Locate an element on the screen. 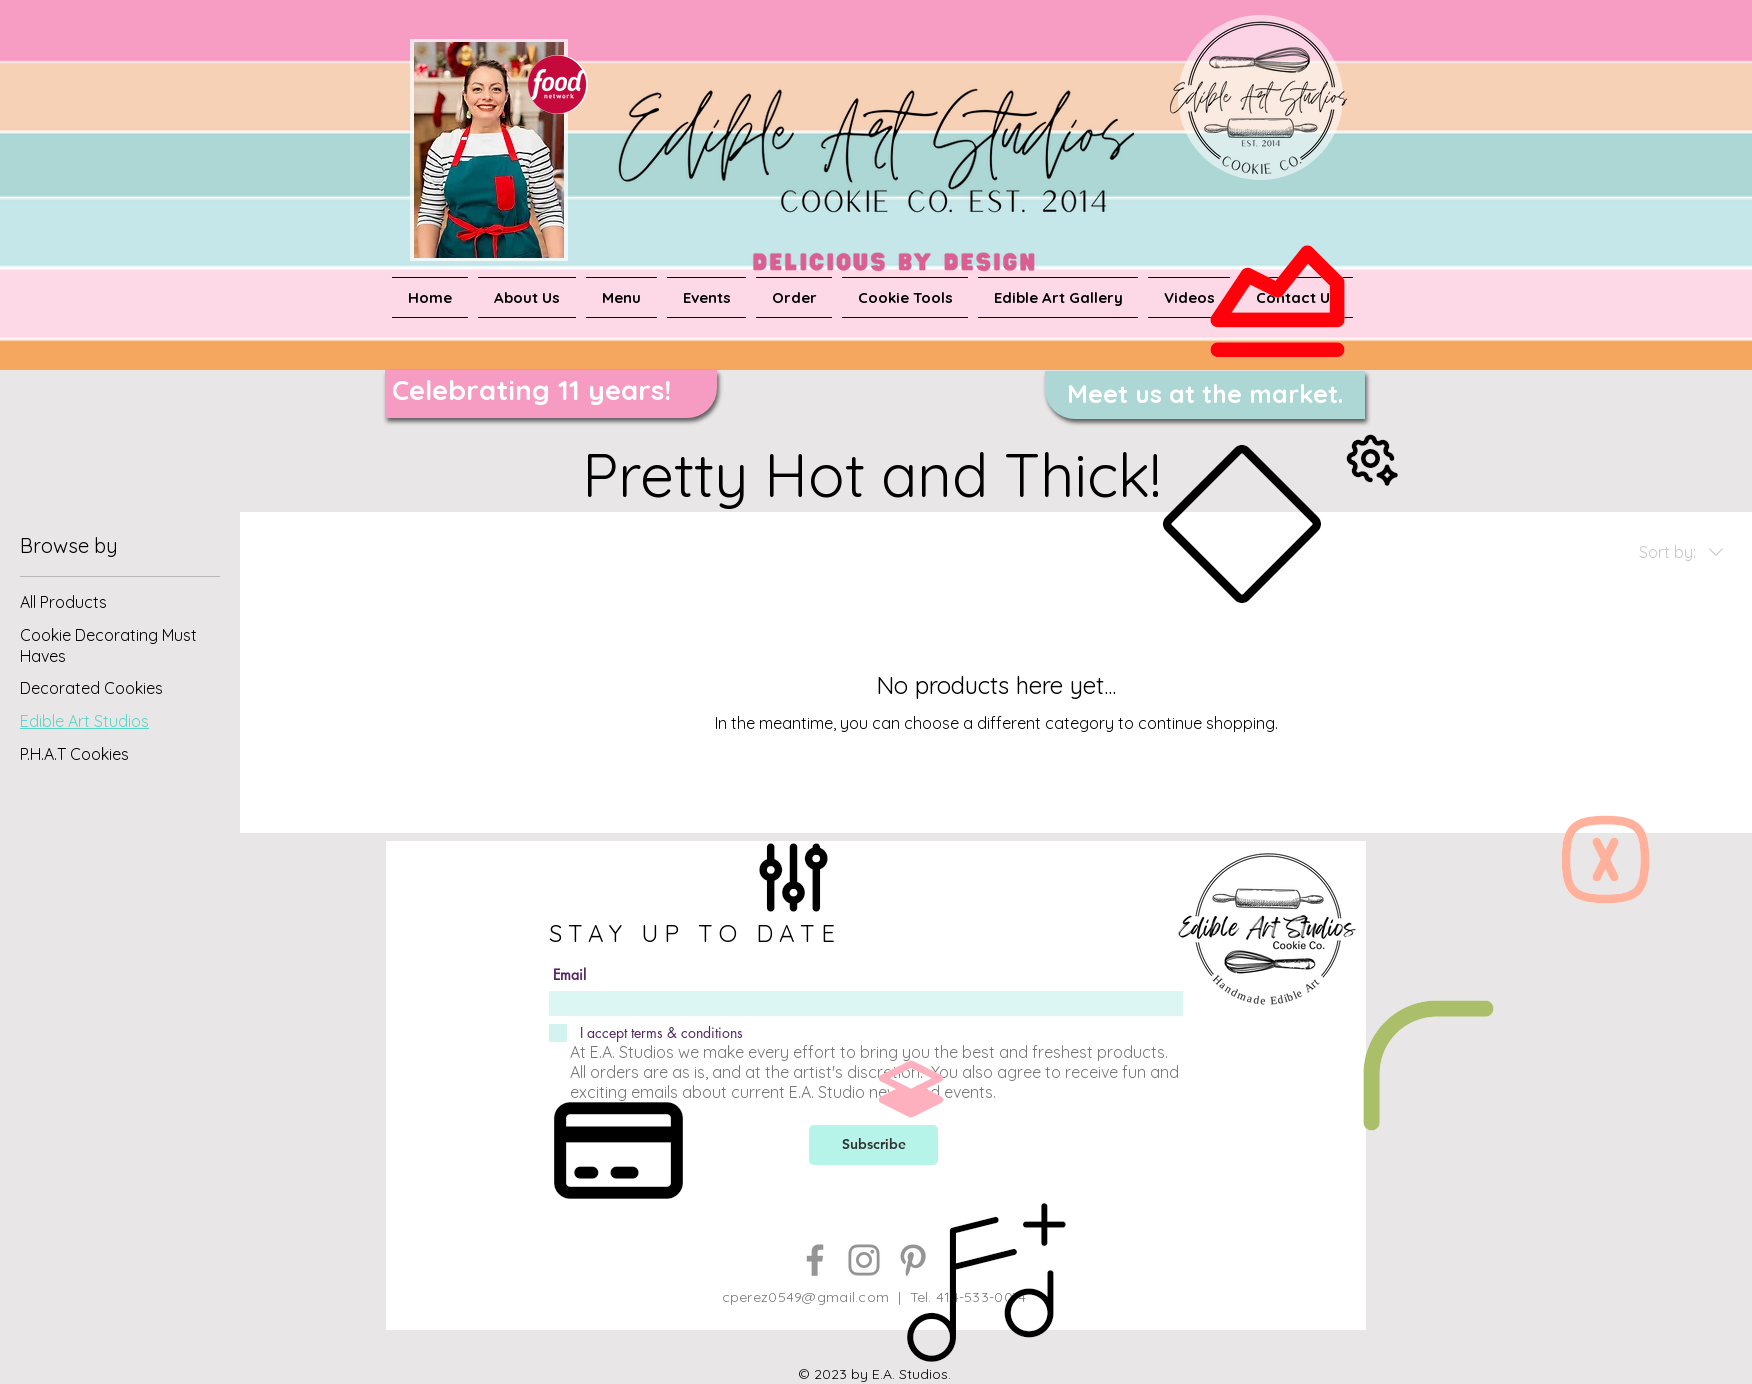 This screenshot has height=1384, width=1752. add a new song to your library is located at coordinates (989, 1285).